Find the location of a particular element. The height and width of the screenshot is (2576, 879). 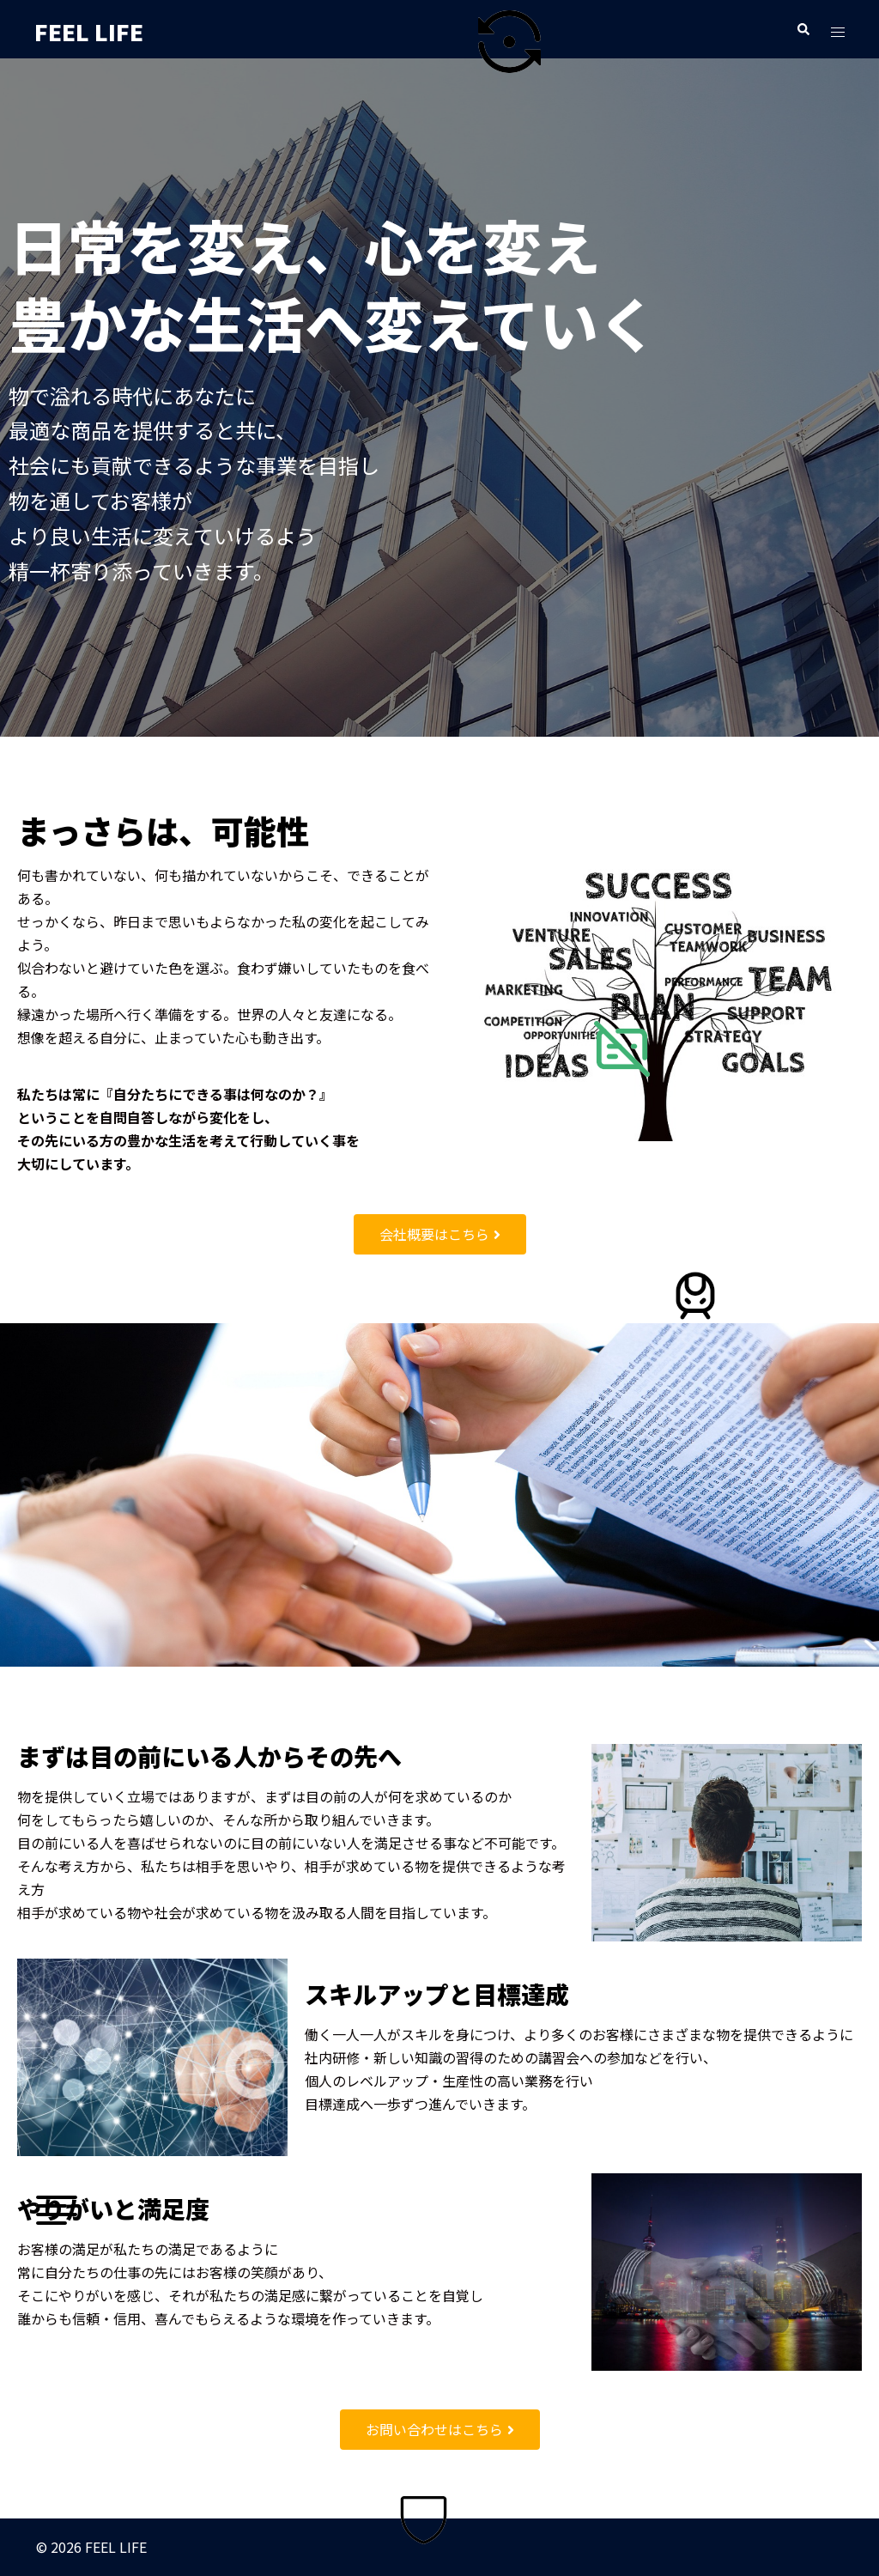

turn off closed captions is located at coordinates (621, 1048).